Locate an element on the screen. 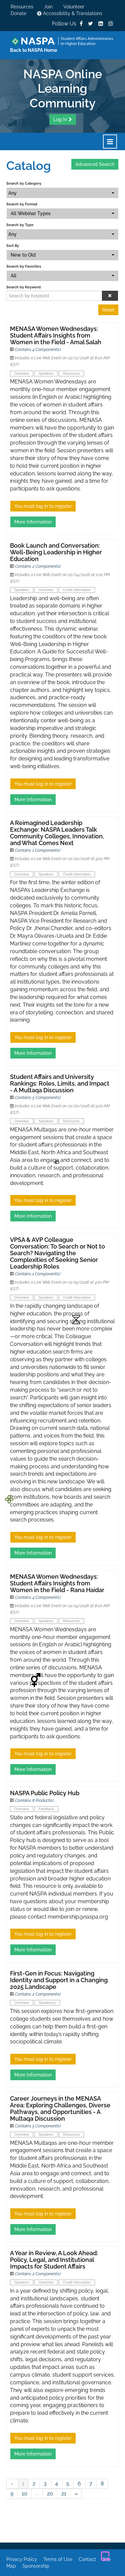 Image resolution: width=125 pixels, height=2576 pixels. iPad charging status is located at coordinates (105, 2556).